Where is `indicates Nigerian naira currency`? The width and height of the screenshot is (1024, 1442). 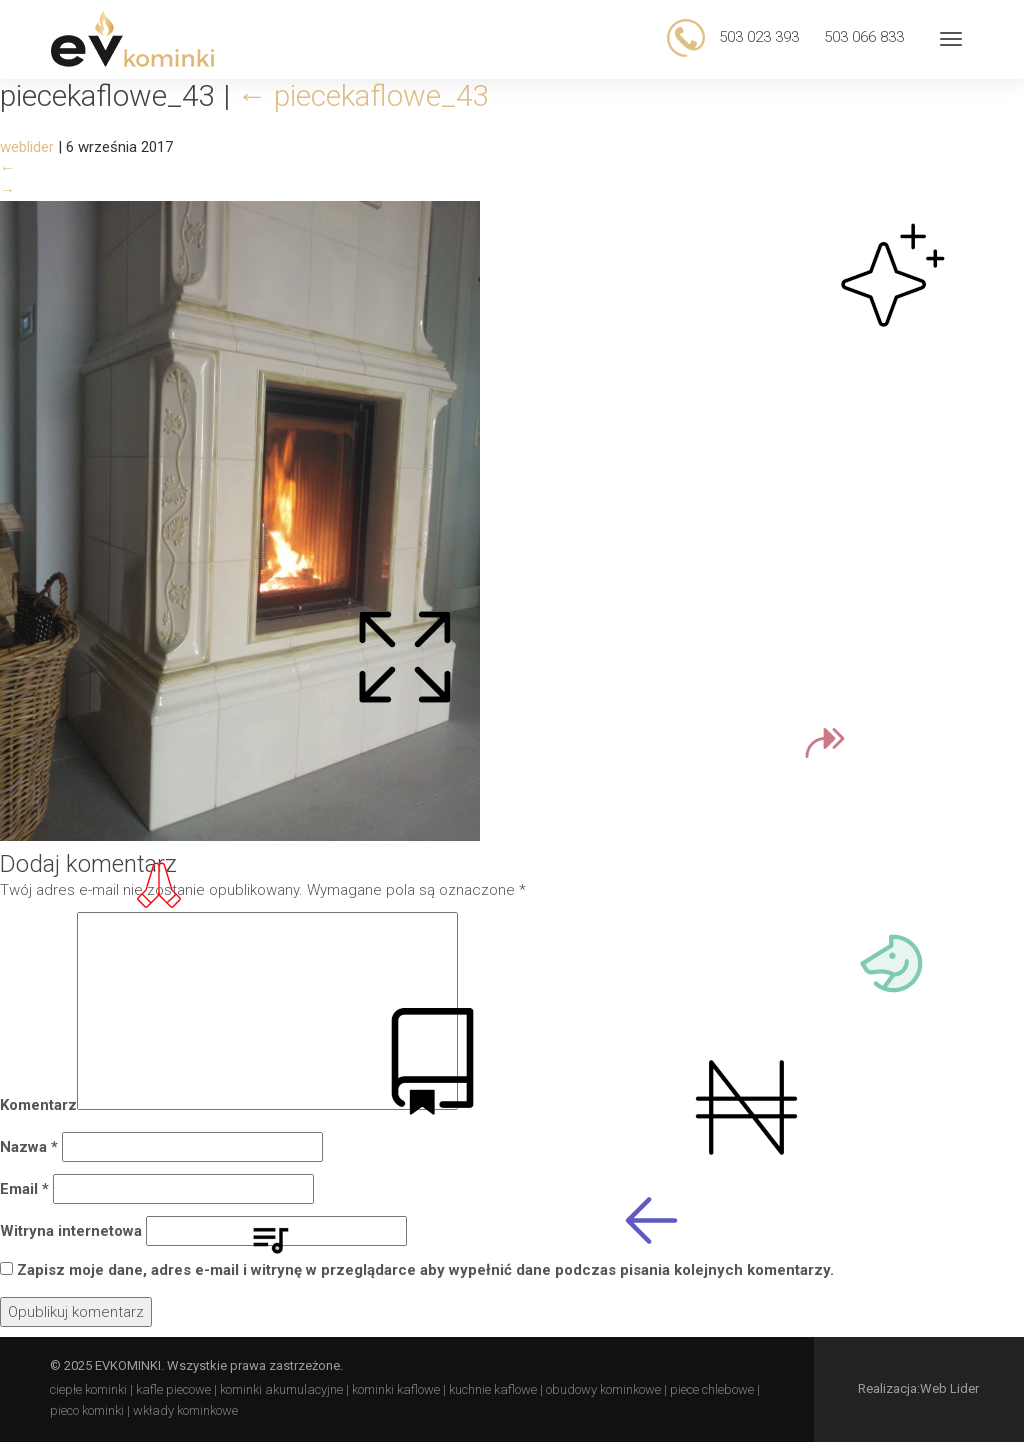 indicates Nigerian naira currency is located at coordinates (746, 1107).